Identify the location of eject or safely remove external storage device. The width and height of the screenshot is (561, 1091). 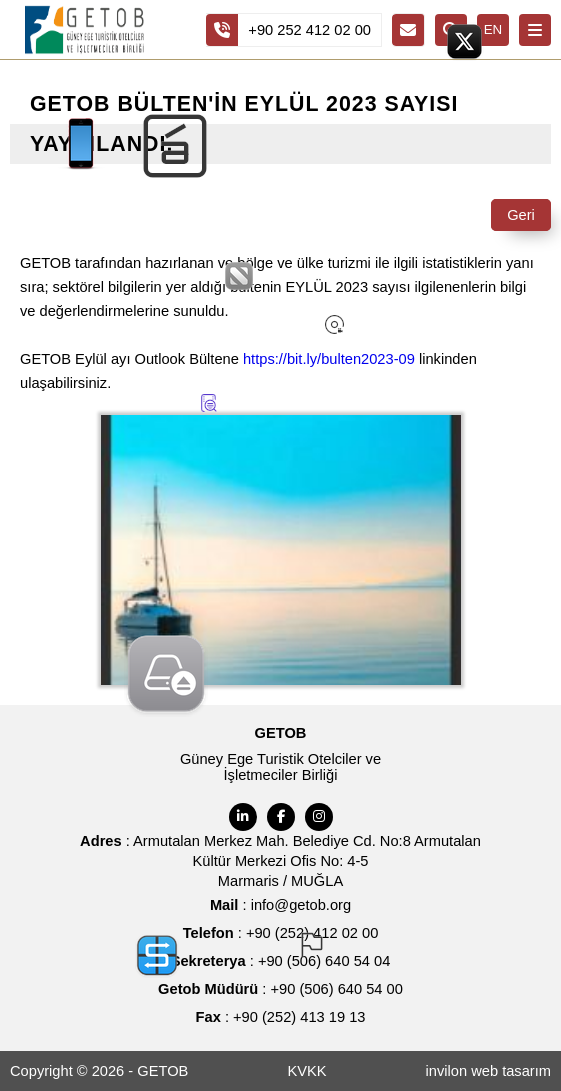
(166, 675).